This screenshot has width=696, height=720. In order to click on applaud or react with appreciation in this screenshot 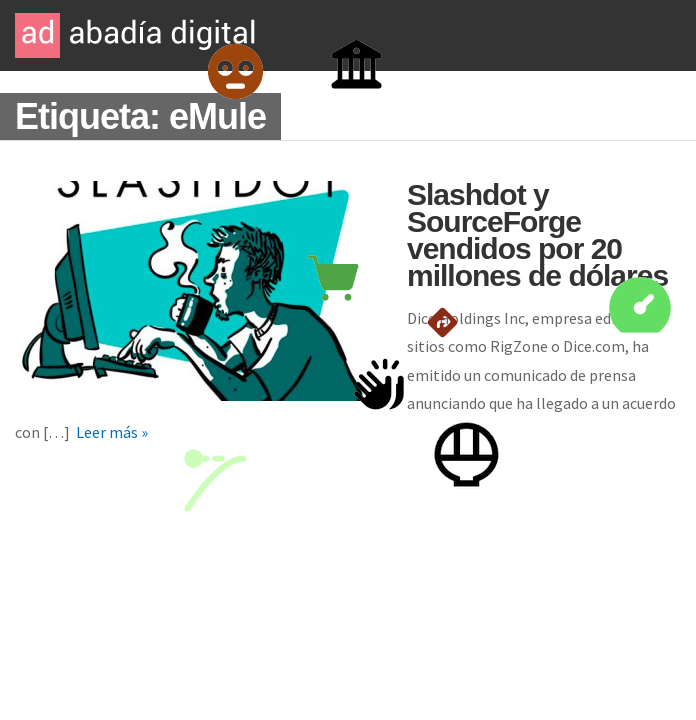, I will do `click(379, 385)`.